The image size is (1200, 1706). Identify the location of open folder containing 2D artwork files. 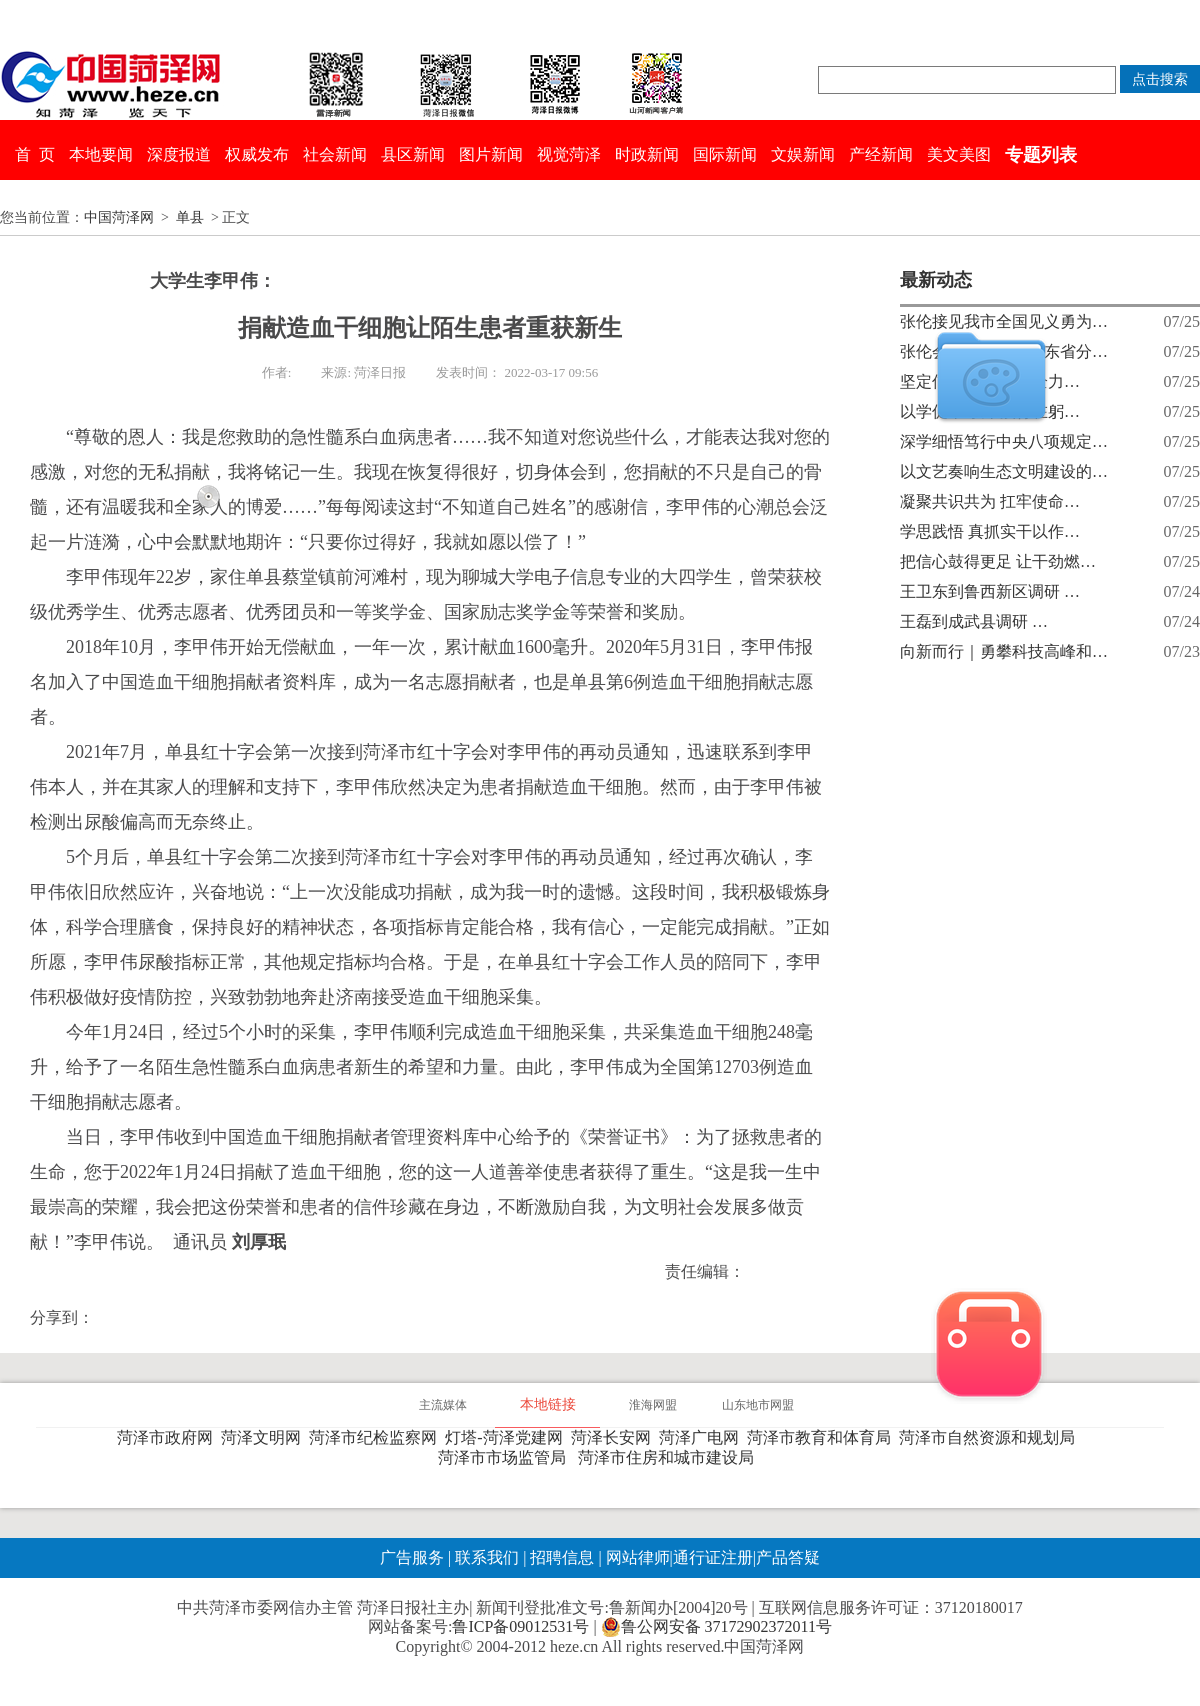
(991, 375).